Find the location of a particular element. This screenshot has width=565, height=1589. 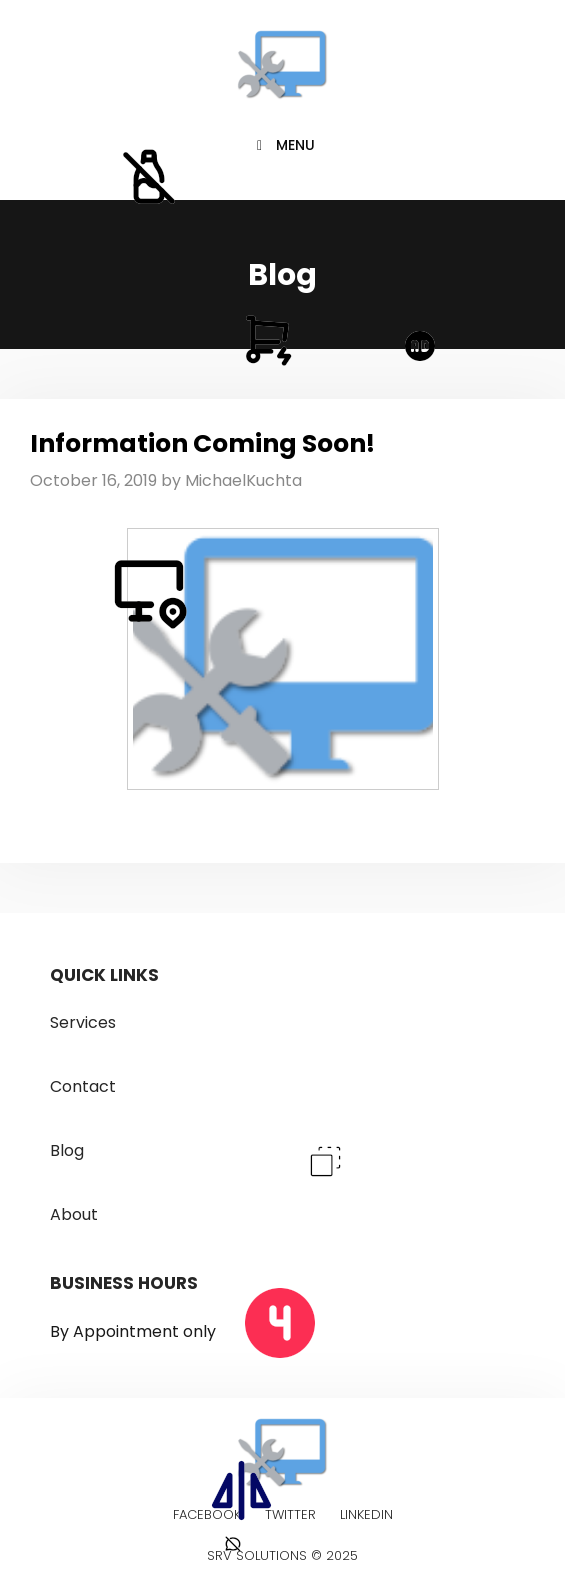

pin this device to your workspace is located at coordinates (149, 591).